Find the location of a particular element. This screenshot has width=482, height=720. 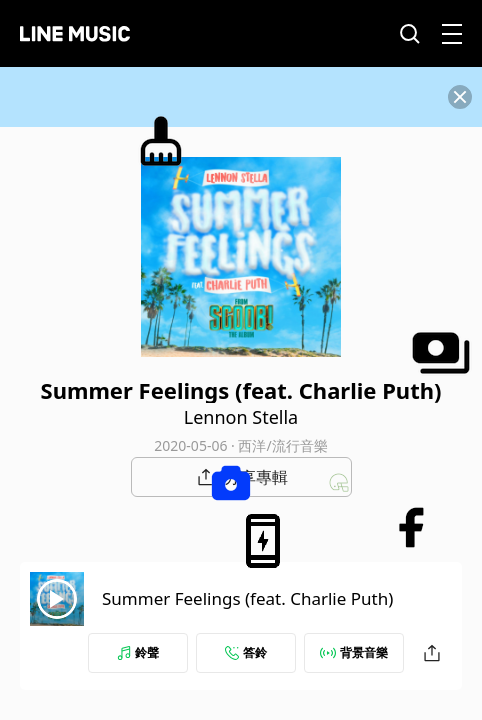

open Facebook app is located at coordinates (412, 527).